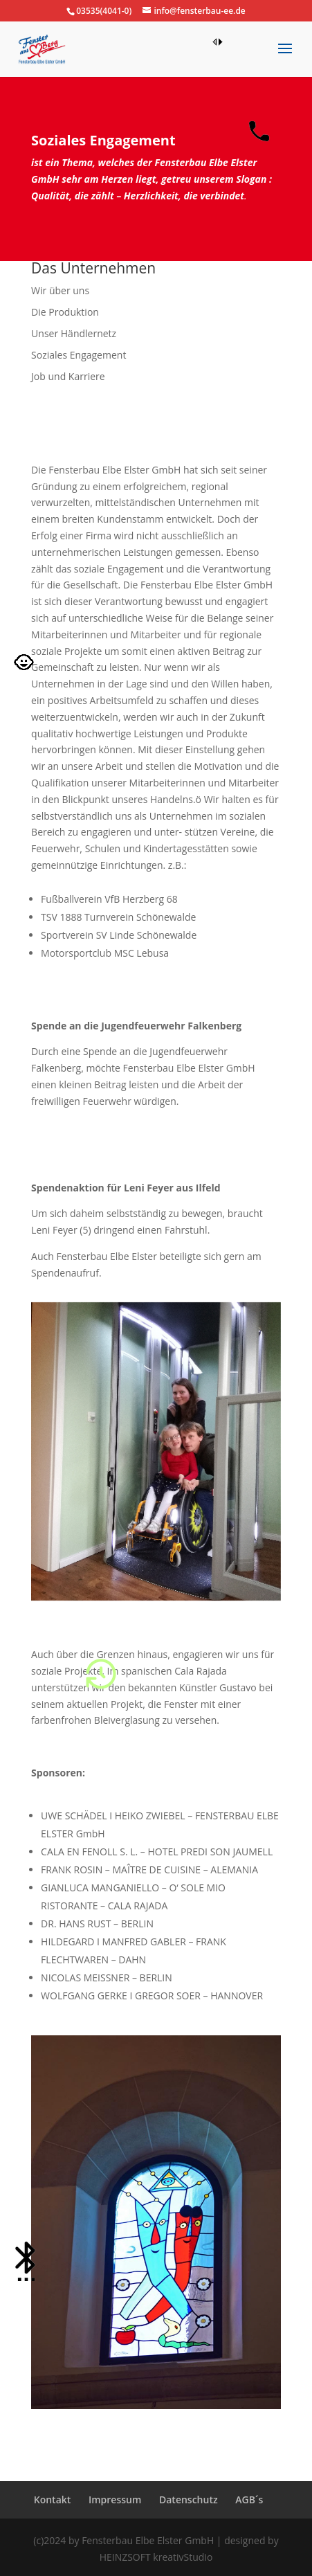  Describe the element at coordinates (101, 1674) in the screenshot. I see `view activity history` at that location.